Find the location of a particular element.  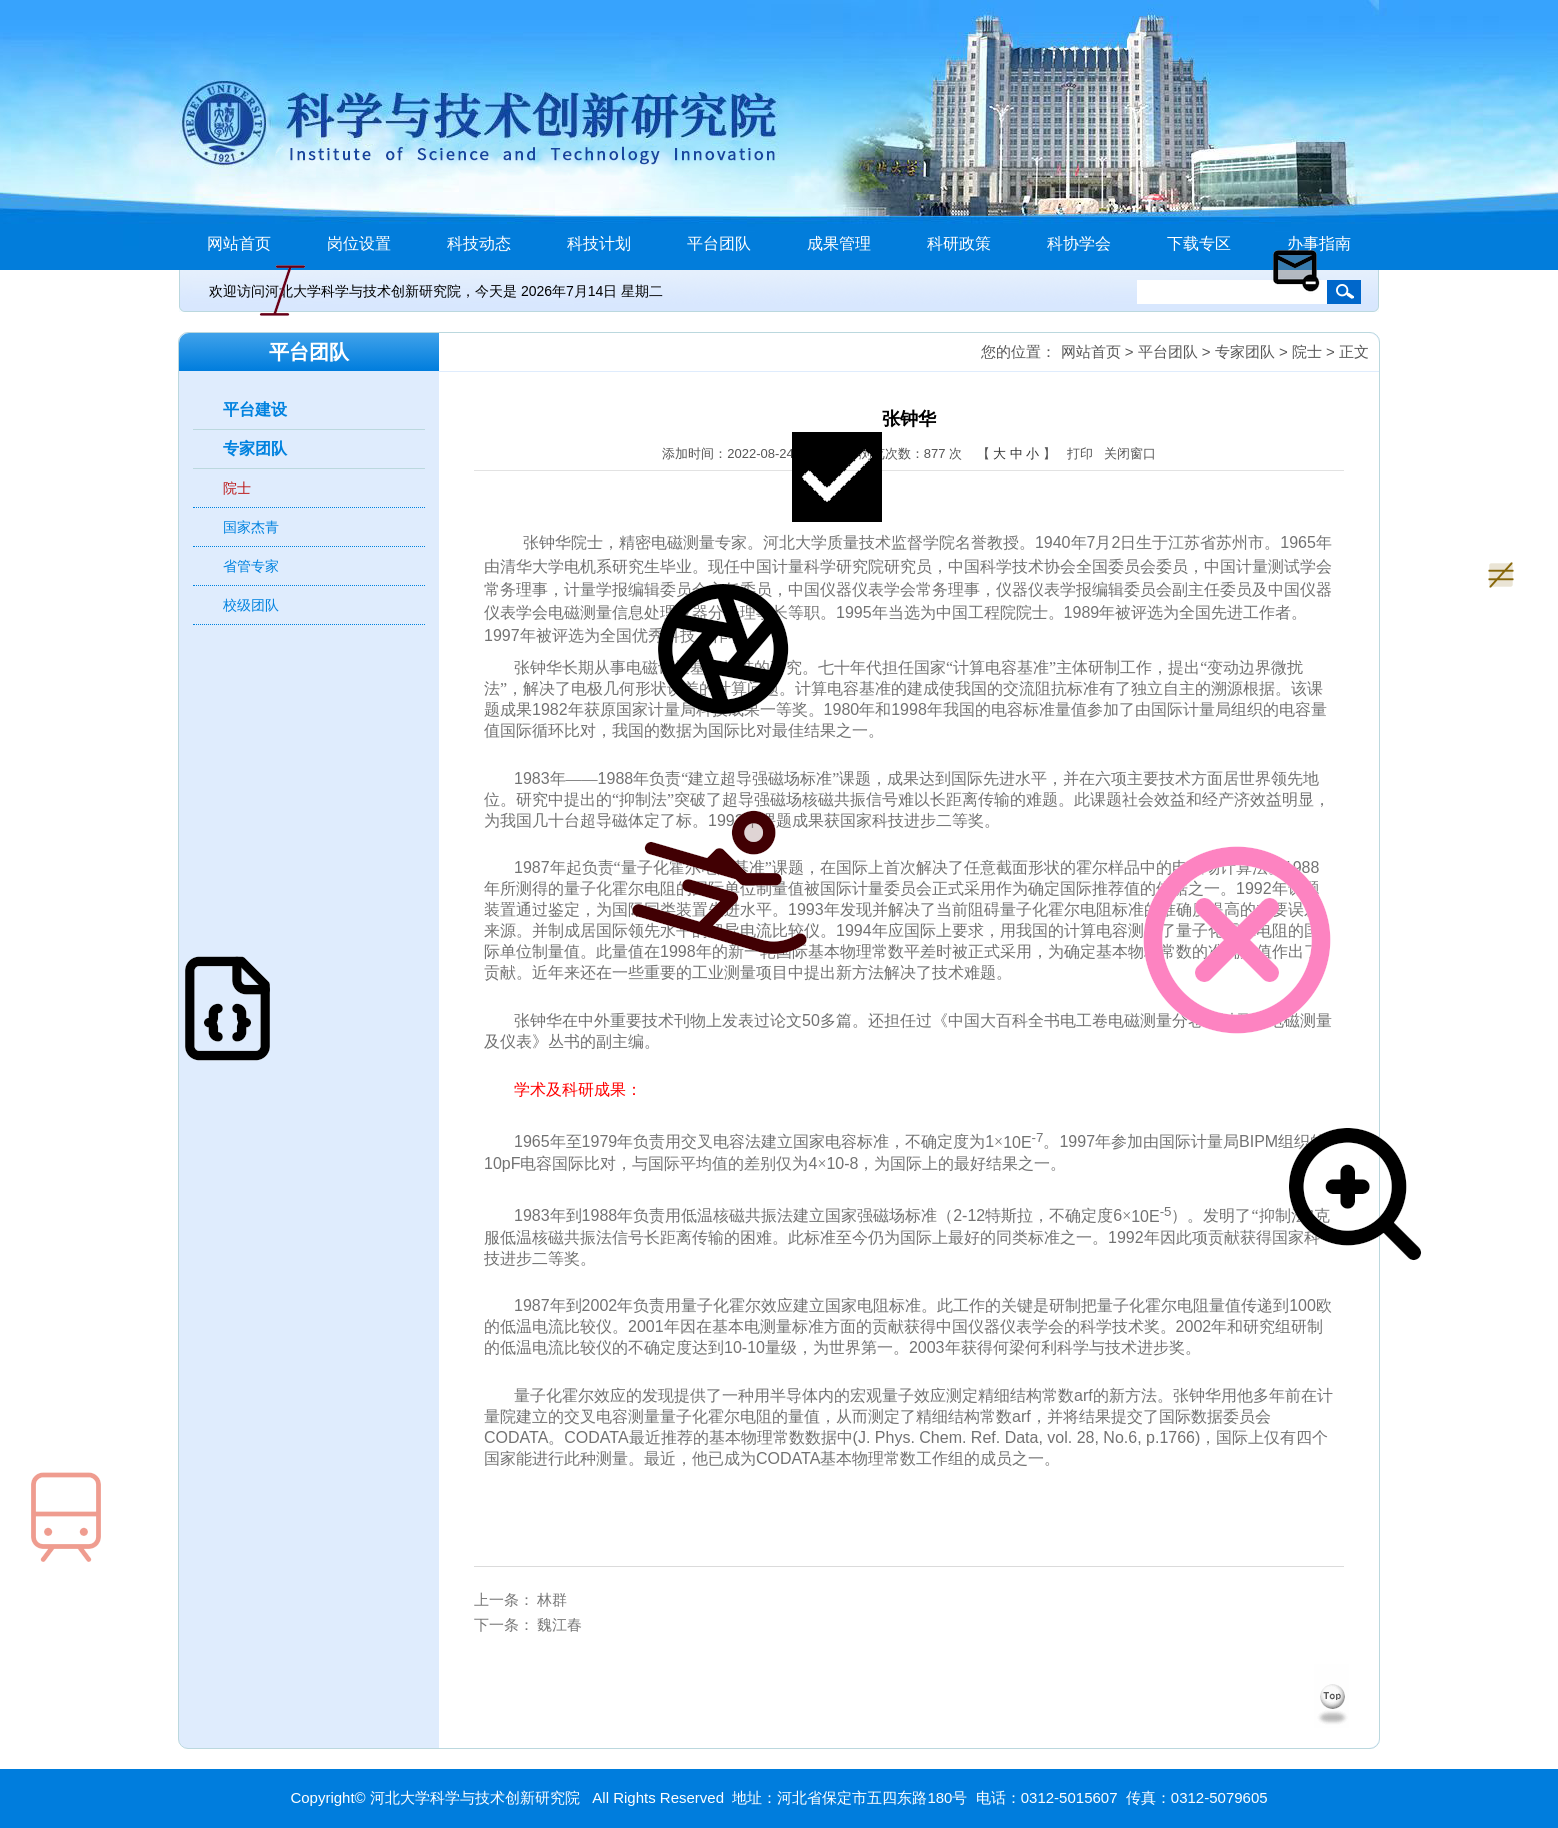

confirm or select an option is located at coordinates (837, 477).